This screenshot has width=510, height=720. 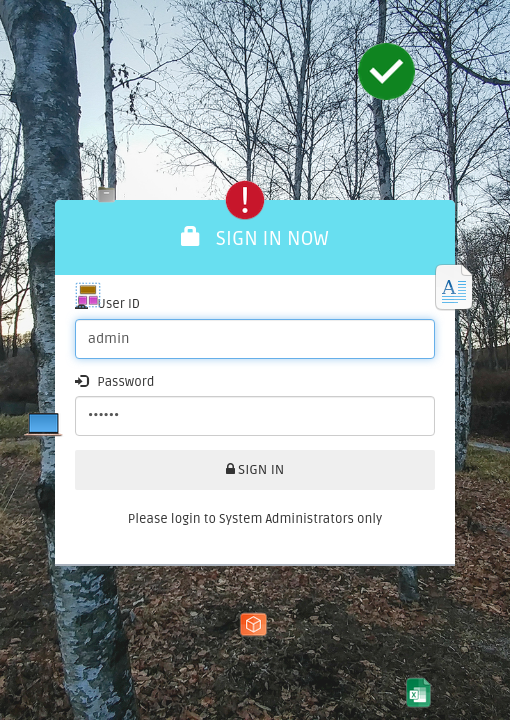 What do you see at coordinates (43, 421) in the screenshot?
I see `represents this macbook air in system settings` at bounding box center [43, 421].